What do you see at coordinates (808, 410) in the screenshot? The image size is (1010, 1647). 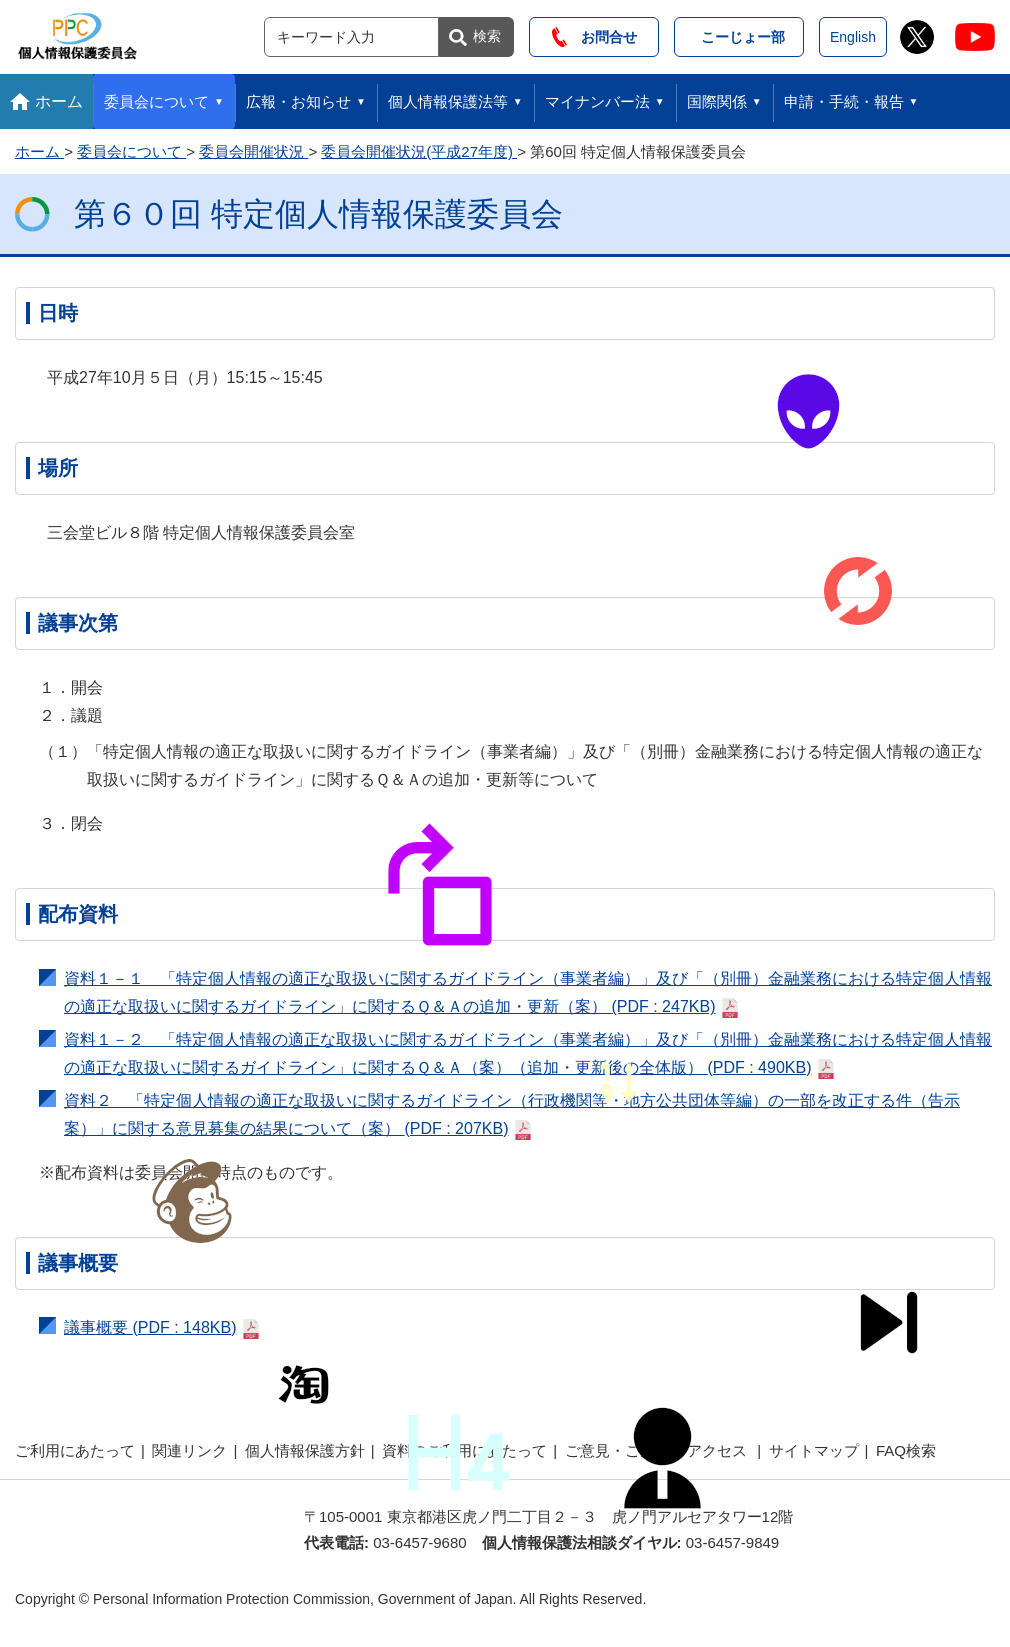 I see `extraterrestrial or sci-fi themed content` at bounding box center [808, 410].